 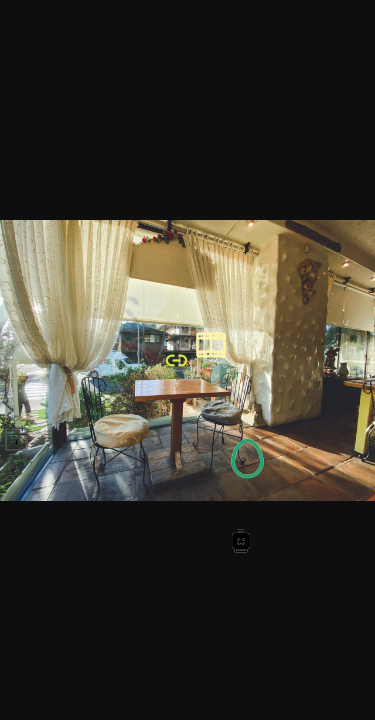 What do you see at coordinates (176, 360) in the screenshot?
I see `copy or share a link` at bounding box center [176, 360].